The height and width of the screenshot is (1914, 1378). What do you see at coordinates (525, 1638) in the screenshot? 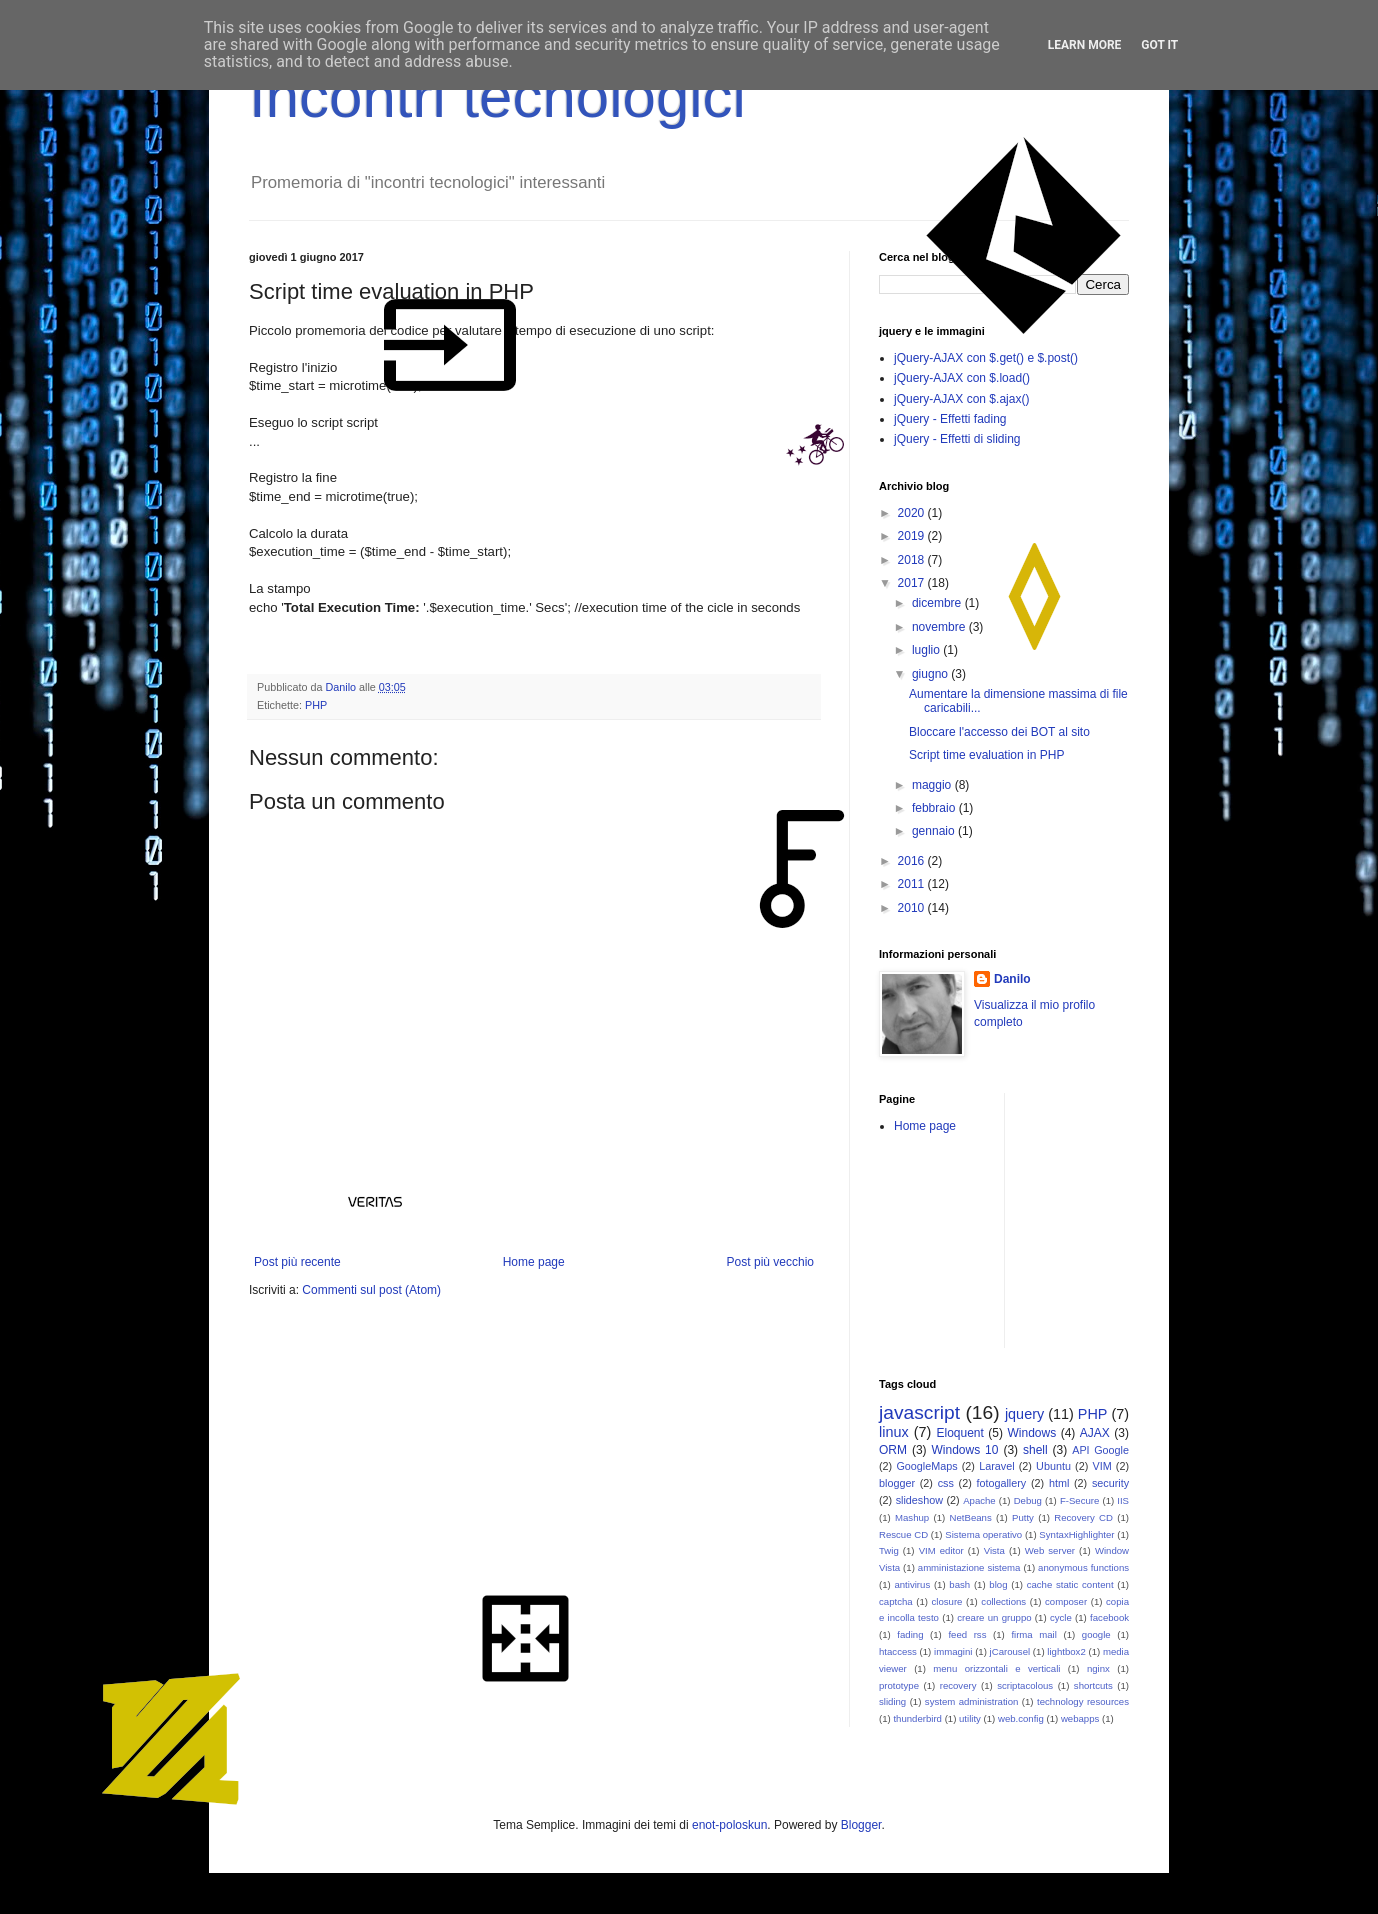
I see `merge selected cells horizontally in a table` at bounding box center [525, 1638].